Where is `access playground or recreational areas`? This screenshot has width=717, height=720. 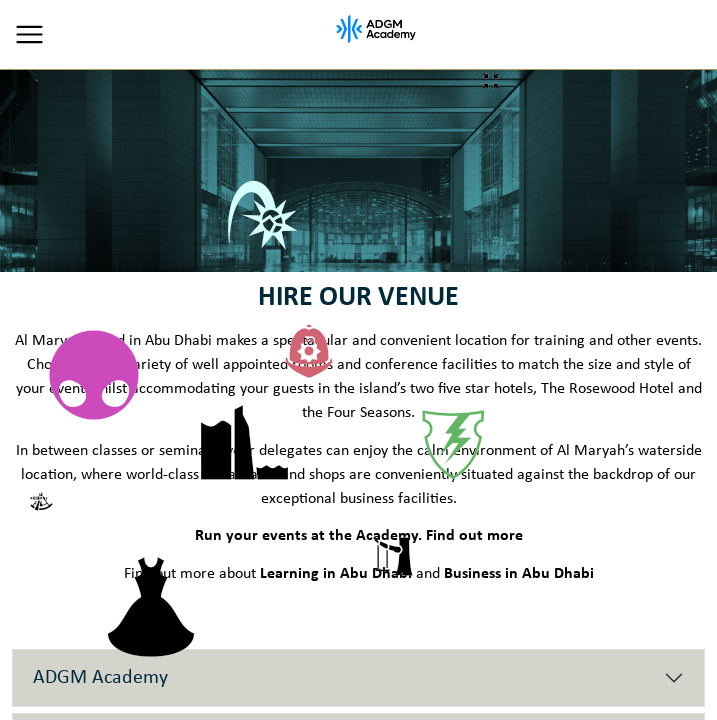
access playground or recreational areas is located at coordinates (393, 556).